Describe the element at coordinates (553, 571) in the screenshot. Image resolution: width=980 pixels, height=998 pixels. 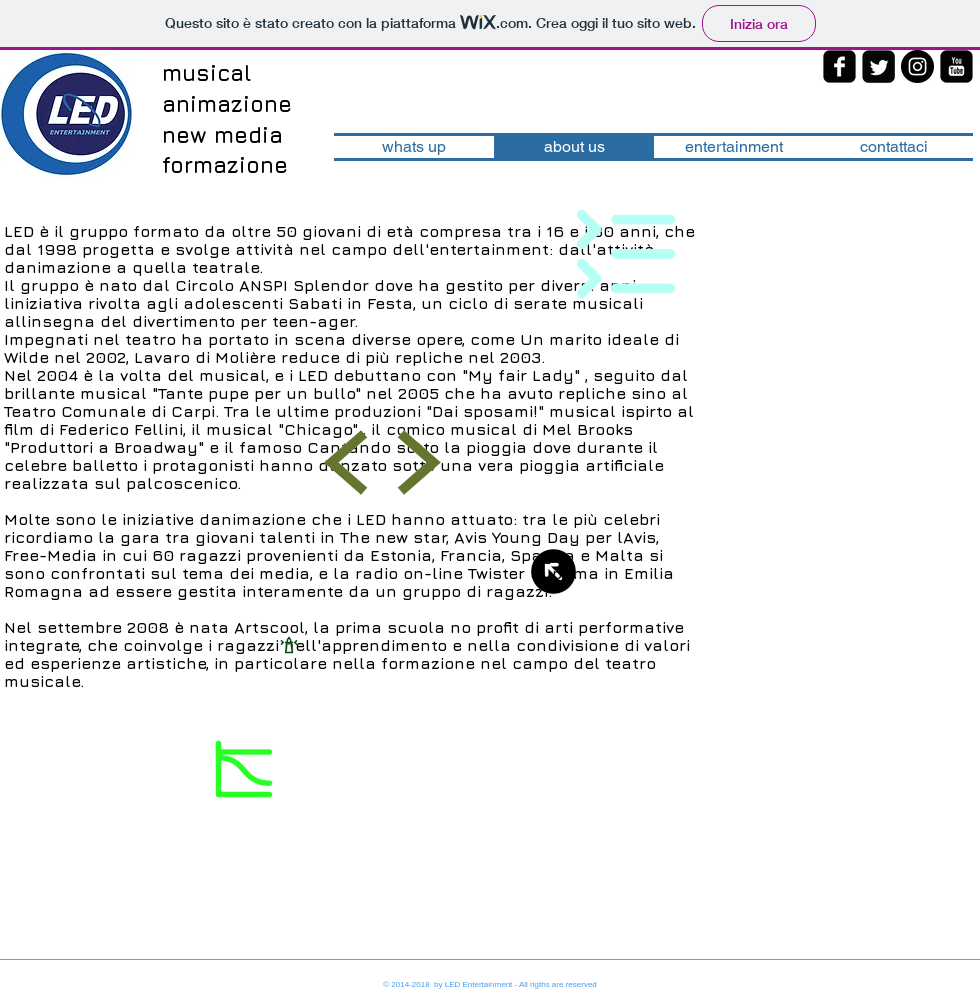
I see `navigate back to the previous screen` at that location.